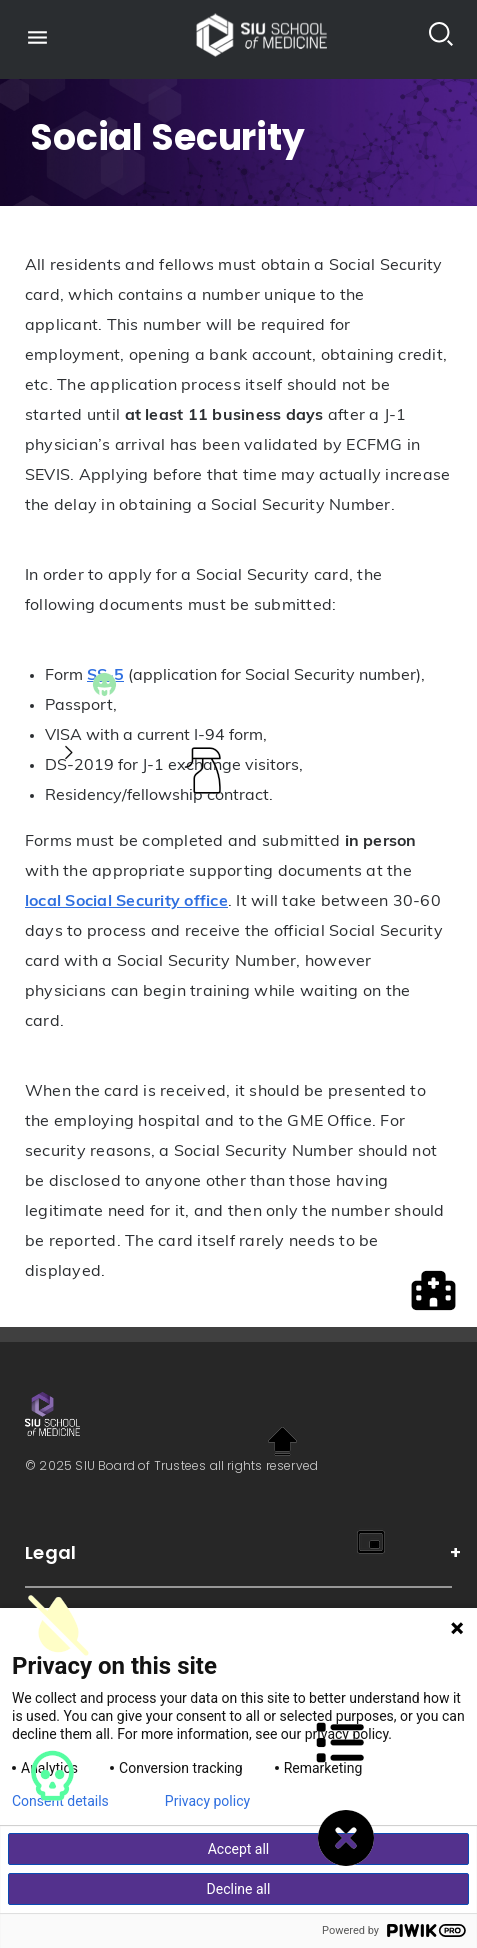 This screenshot has height=1948, width=477. I want to click on navigate to the next item or page, so click(68, 752).